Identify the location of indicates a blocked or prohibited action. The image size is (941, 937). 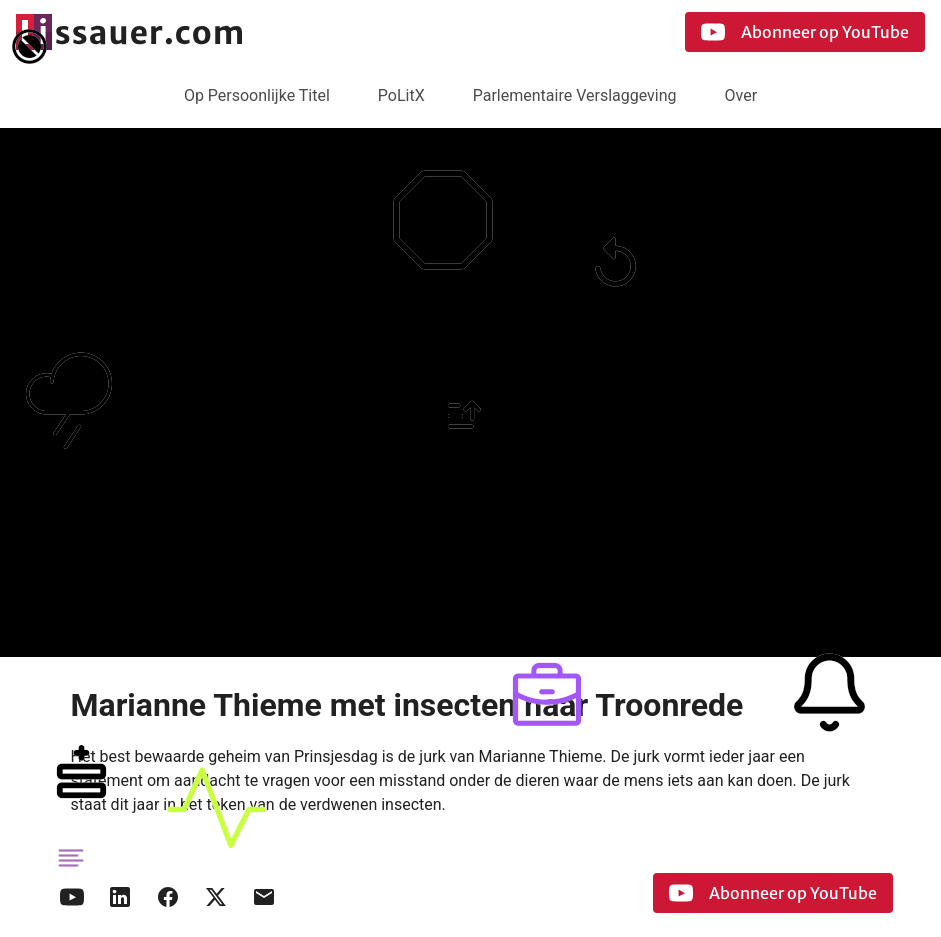
(29, 46).